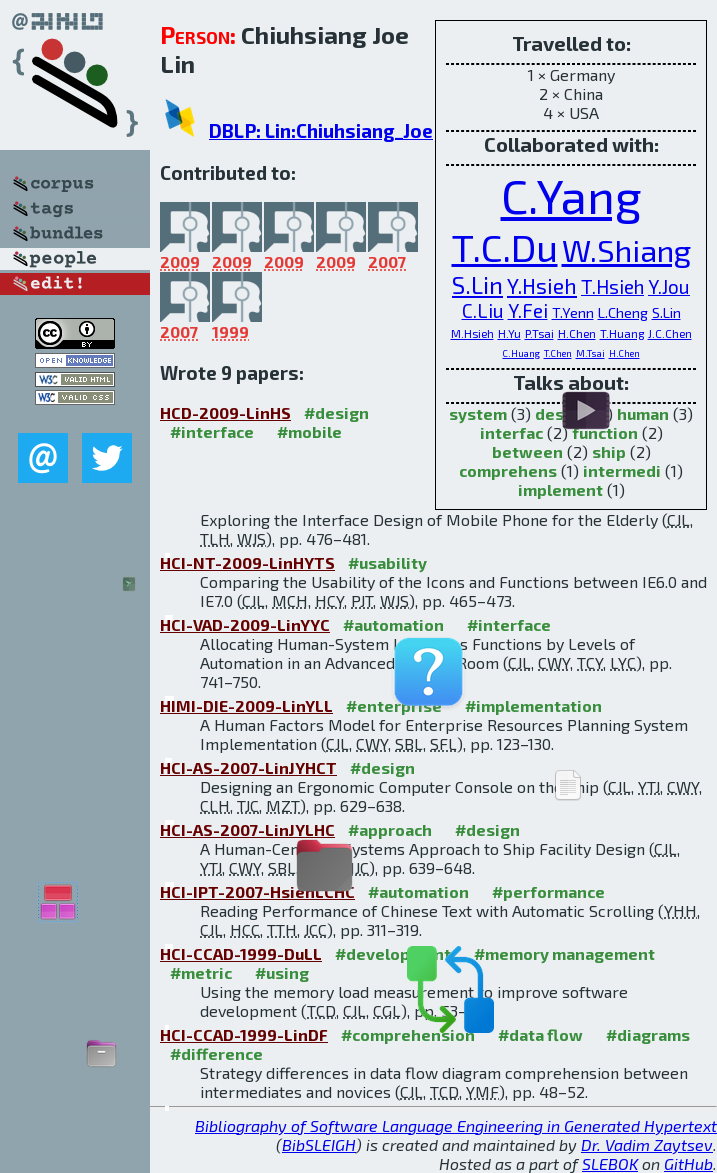 The height and width of the screenshot is (1173, 717). What do you see at coordinates (58, 902) in the screenshot?
I see `select all items in the current view` at bounding box center [58, 902].